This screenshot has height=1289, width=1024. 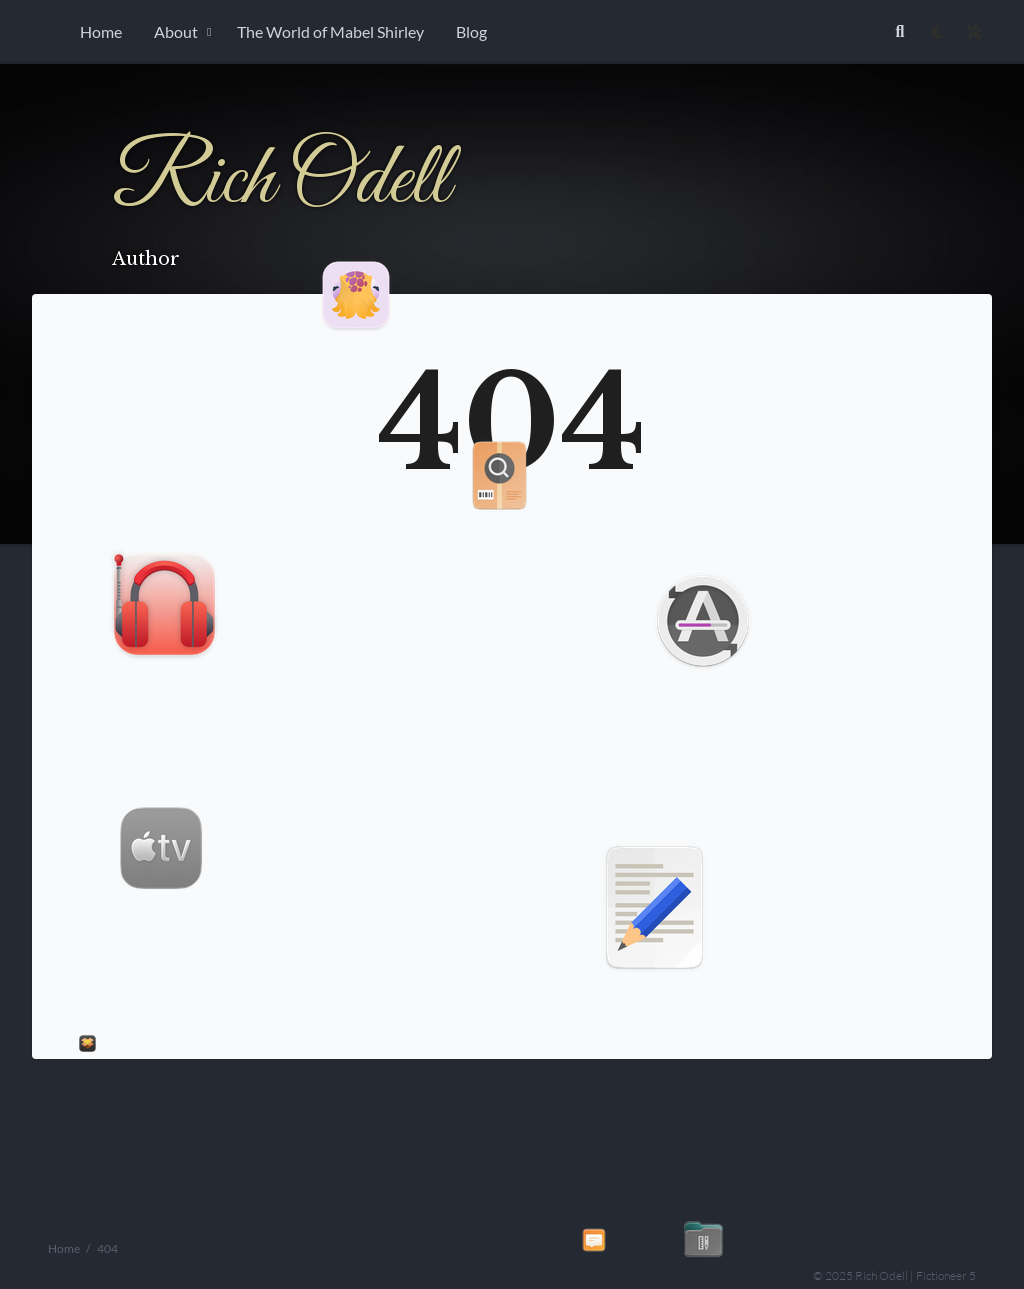 I want to click on open chatty messaging app, so click(x=594, y=1240).